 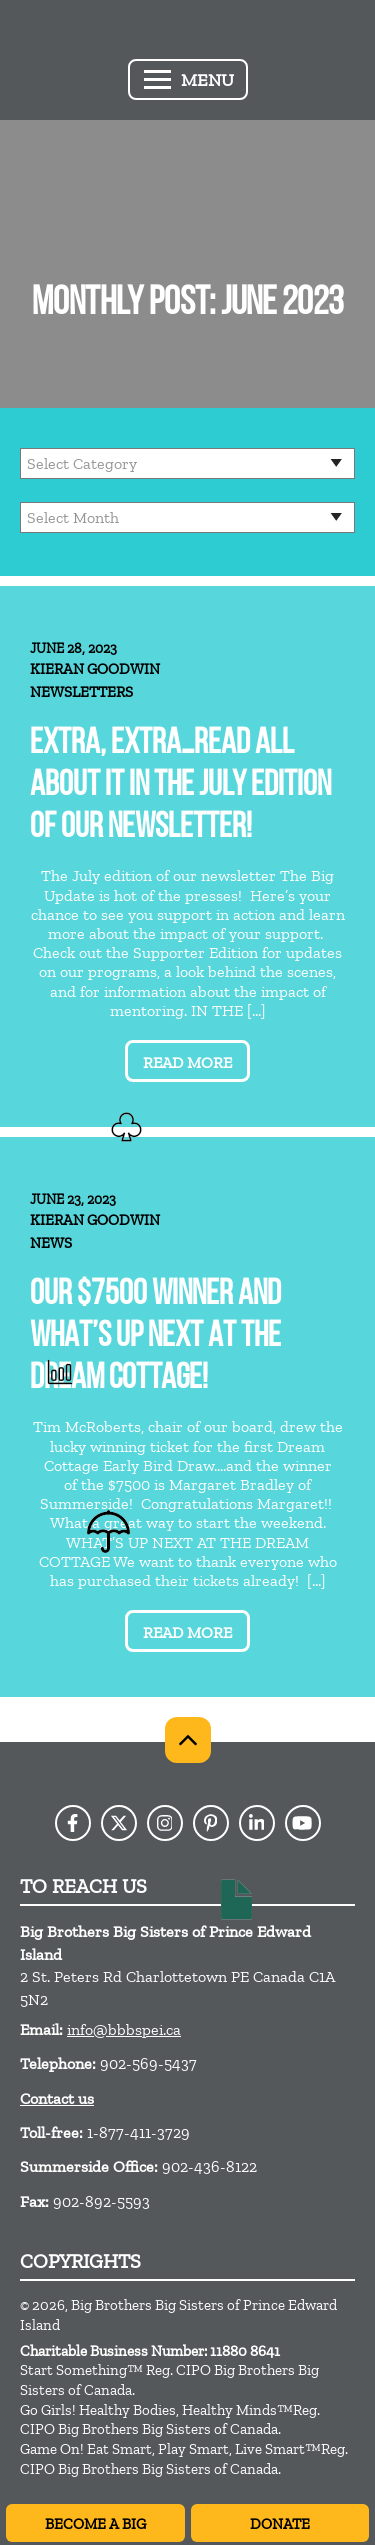 I want to click on view document details, so click(x=236, y=1899).